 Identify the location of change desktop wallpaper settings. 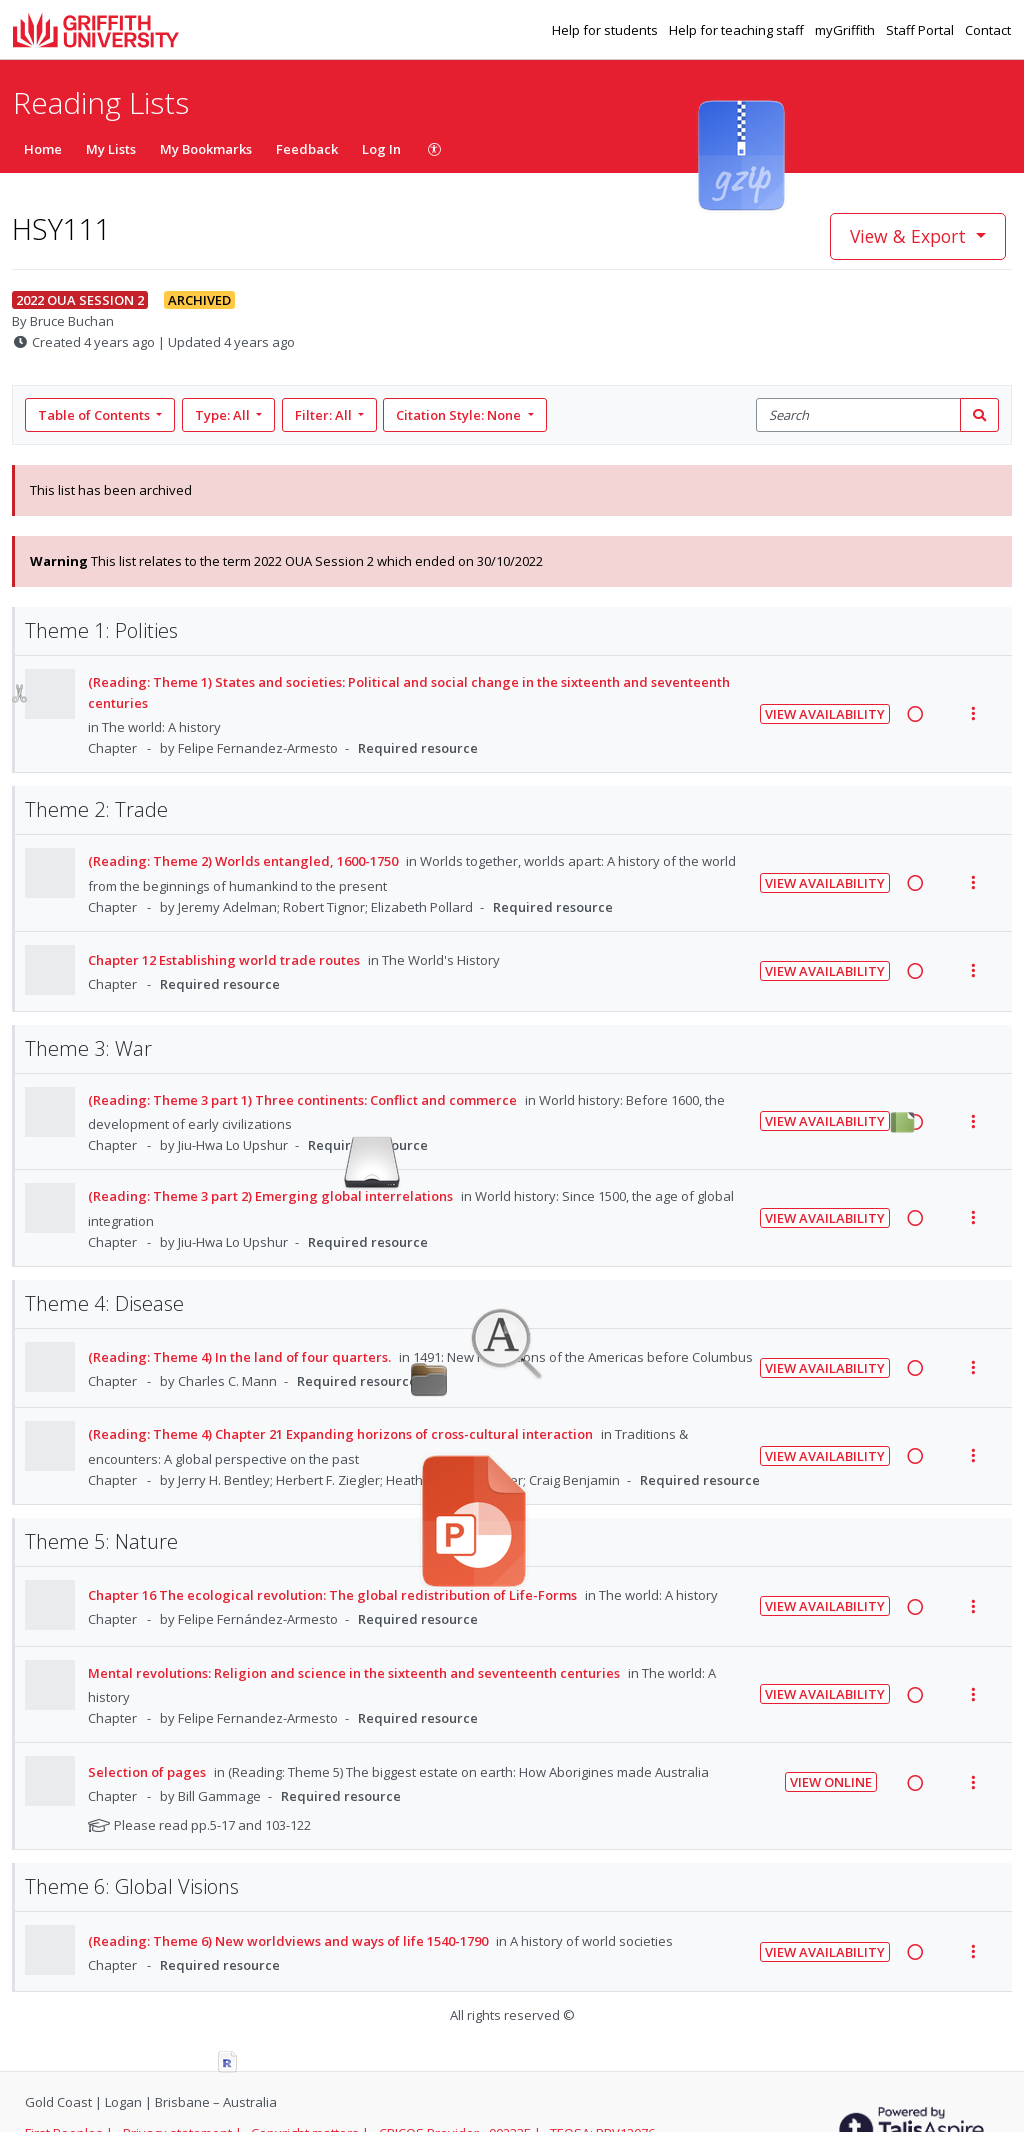
(902, 1121).